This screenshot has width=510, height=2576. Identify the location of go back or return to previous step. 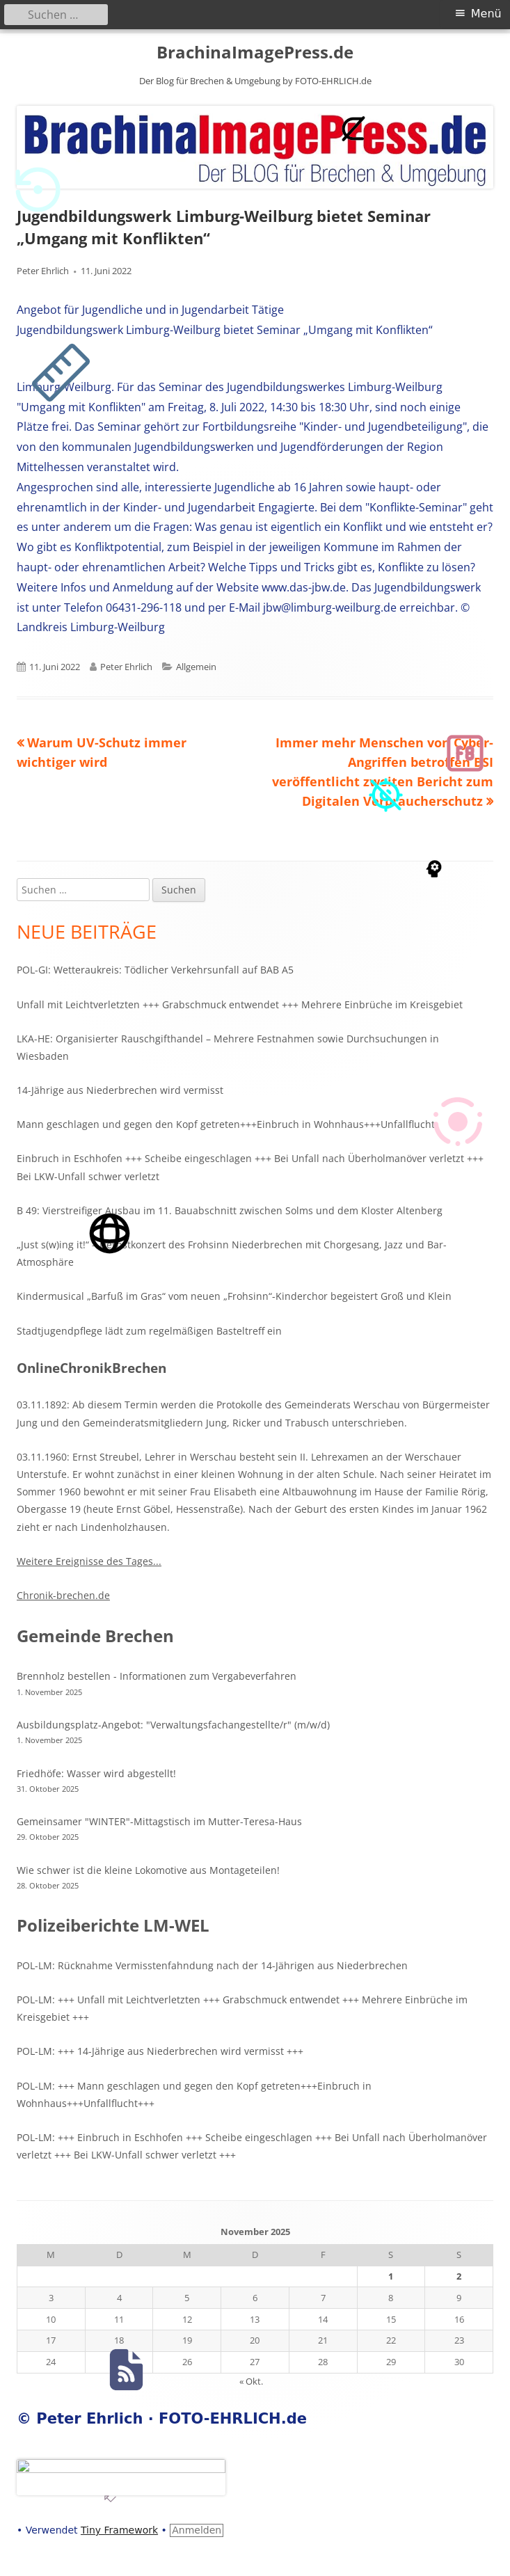
(110, 2498).